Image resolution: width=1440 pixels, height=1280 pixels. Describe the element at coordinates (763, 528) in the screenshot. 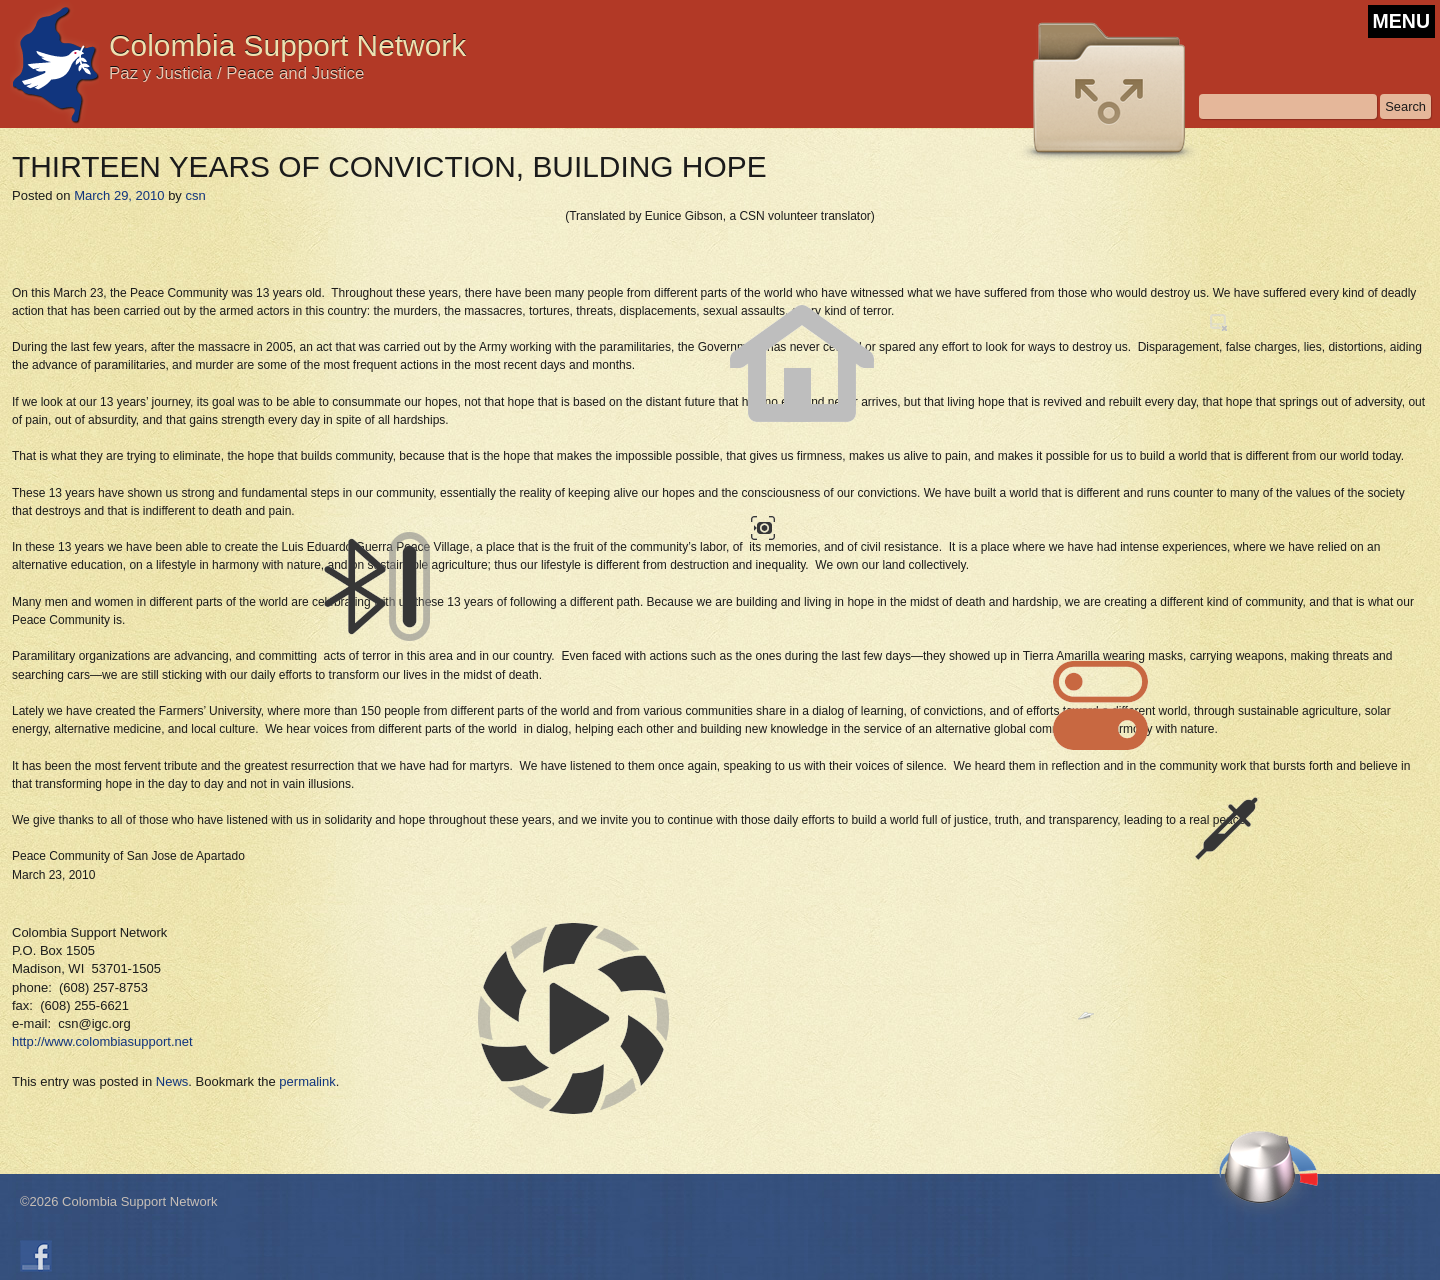

I see `start screen recording with Kooha` at that location.